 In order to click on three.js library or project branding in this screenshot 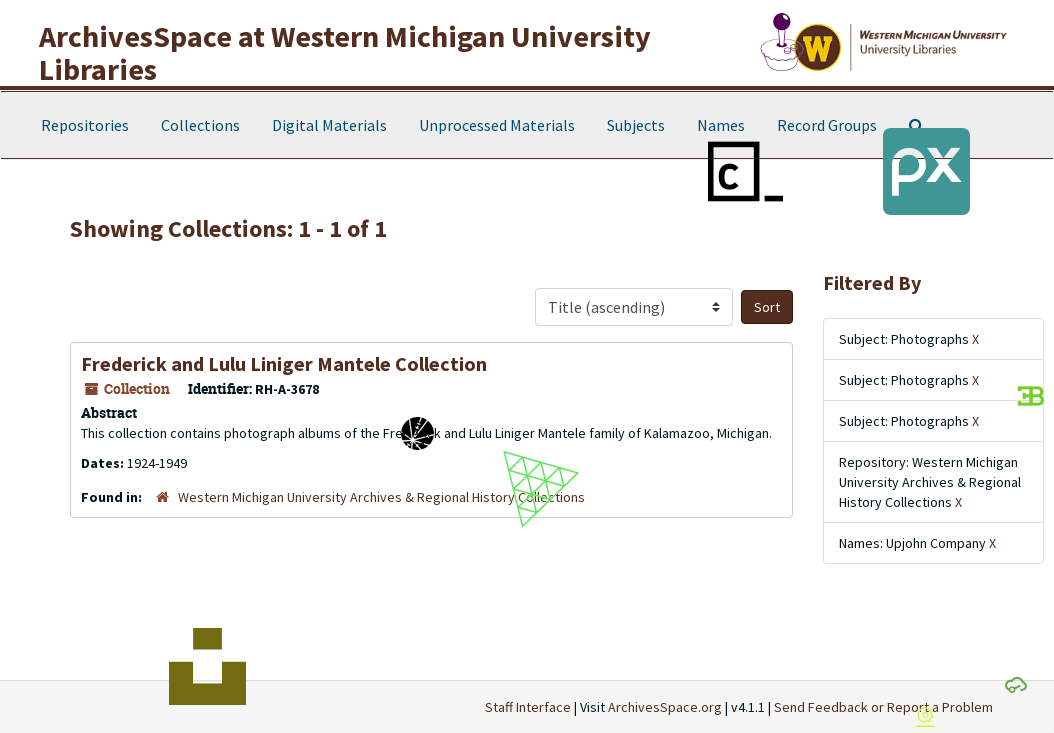, I will do `click(541, 489)`.